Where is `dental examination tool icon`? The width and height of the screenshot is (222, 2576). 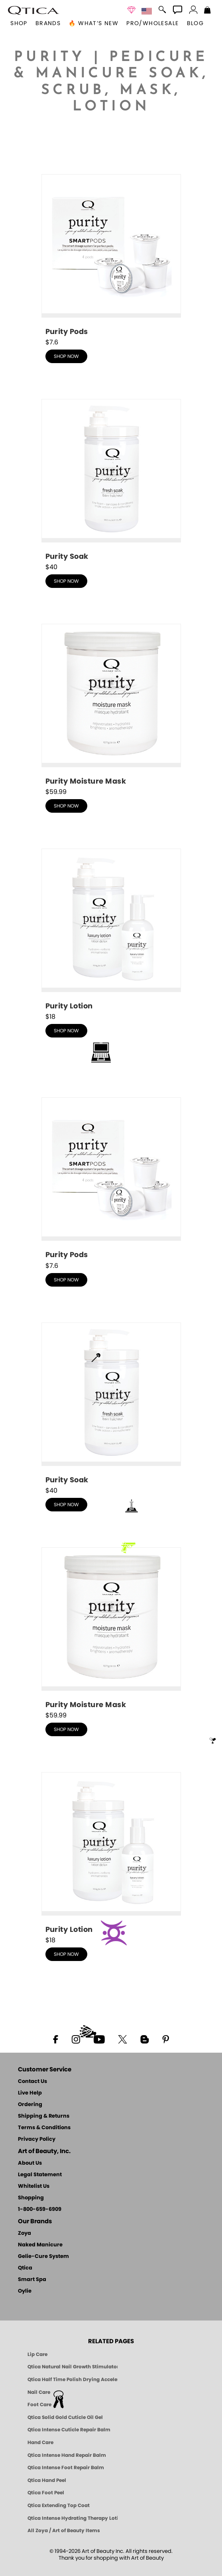
dental examination tool icon is located at coordinates (96, 1358).